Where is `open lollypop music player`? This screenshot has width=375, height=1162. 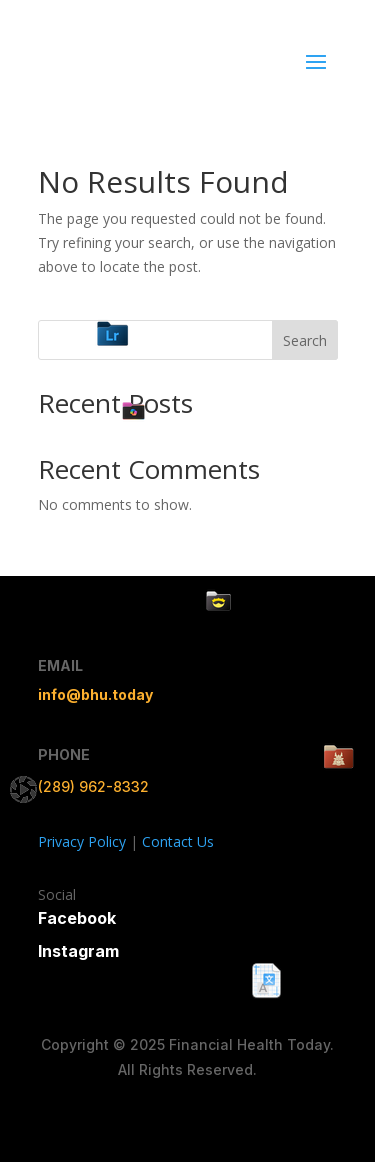
open lollypop music player is located at coordinates (23, 789).